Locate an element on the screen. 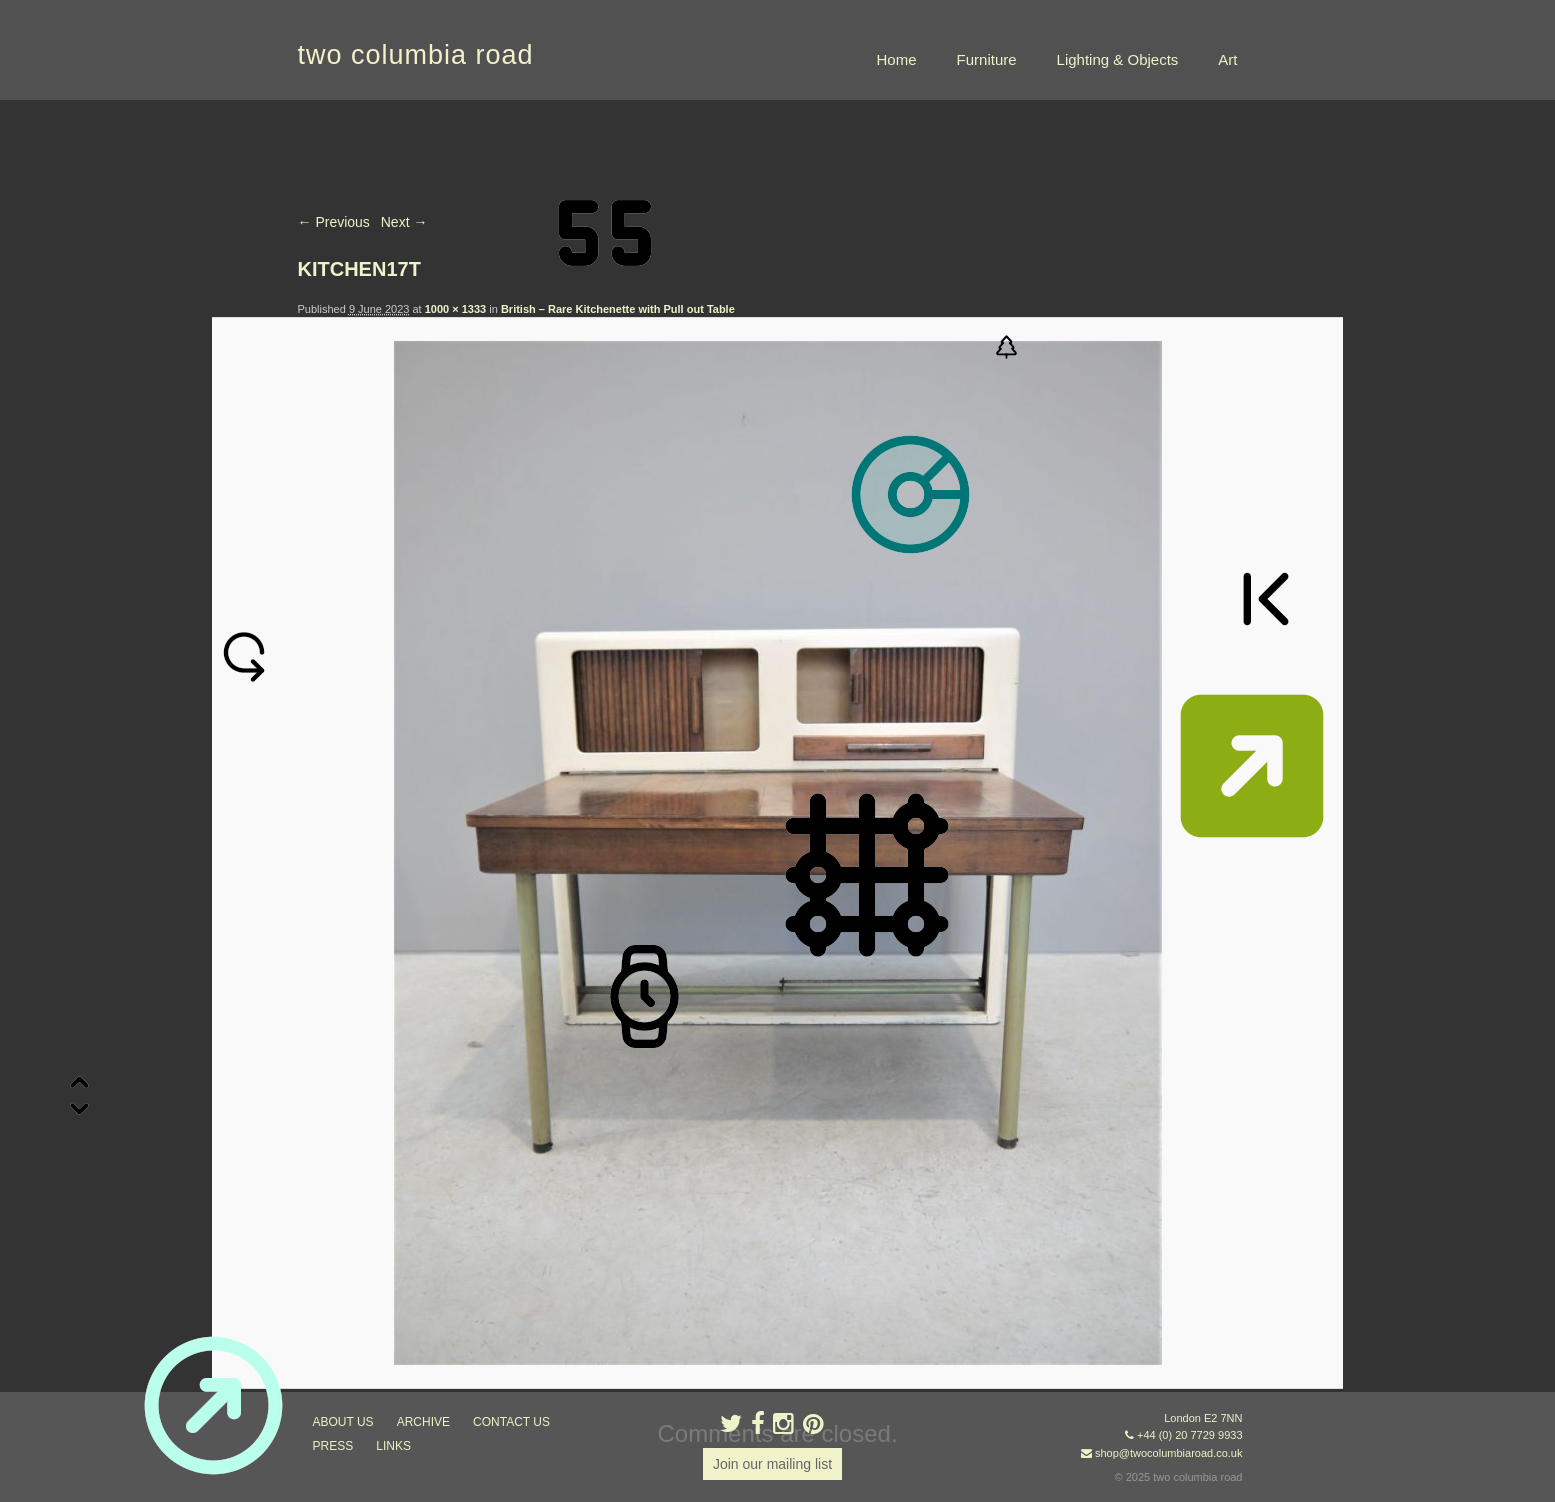  expand to show more content is located at coordinates (79, 1095).